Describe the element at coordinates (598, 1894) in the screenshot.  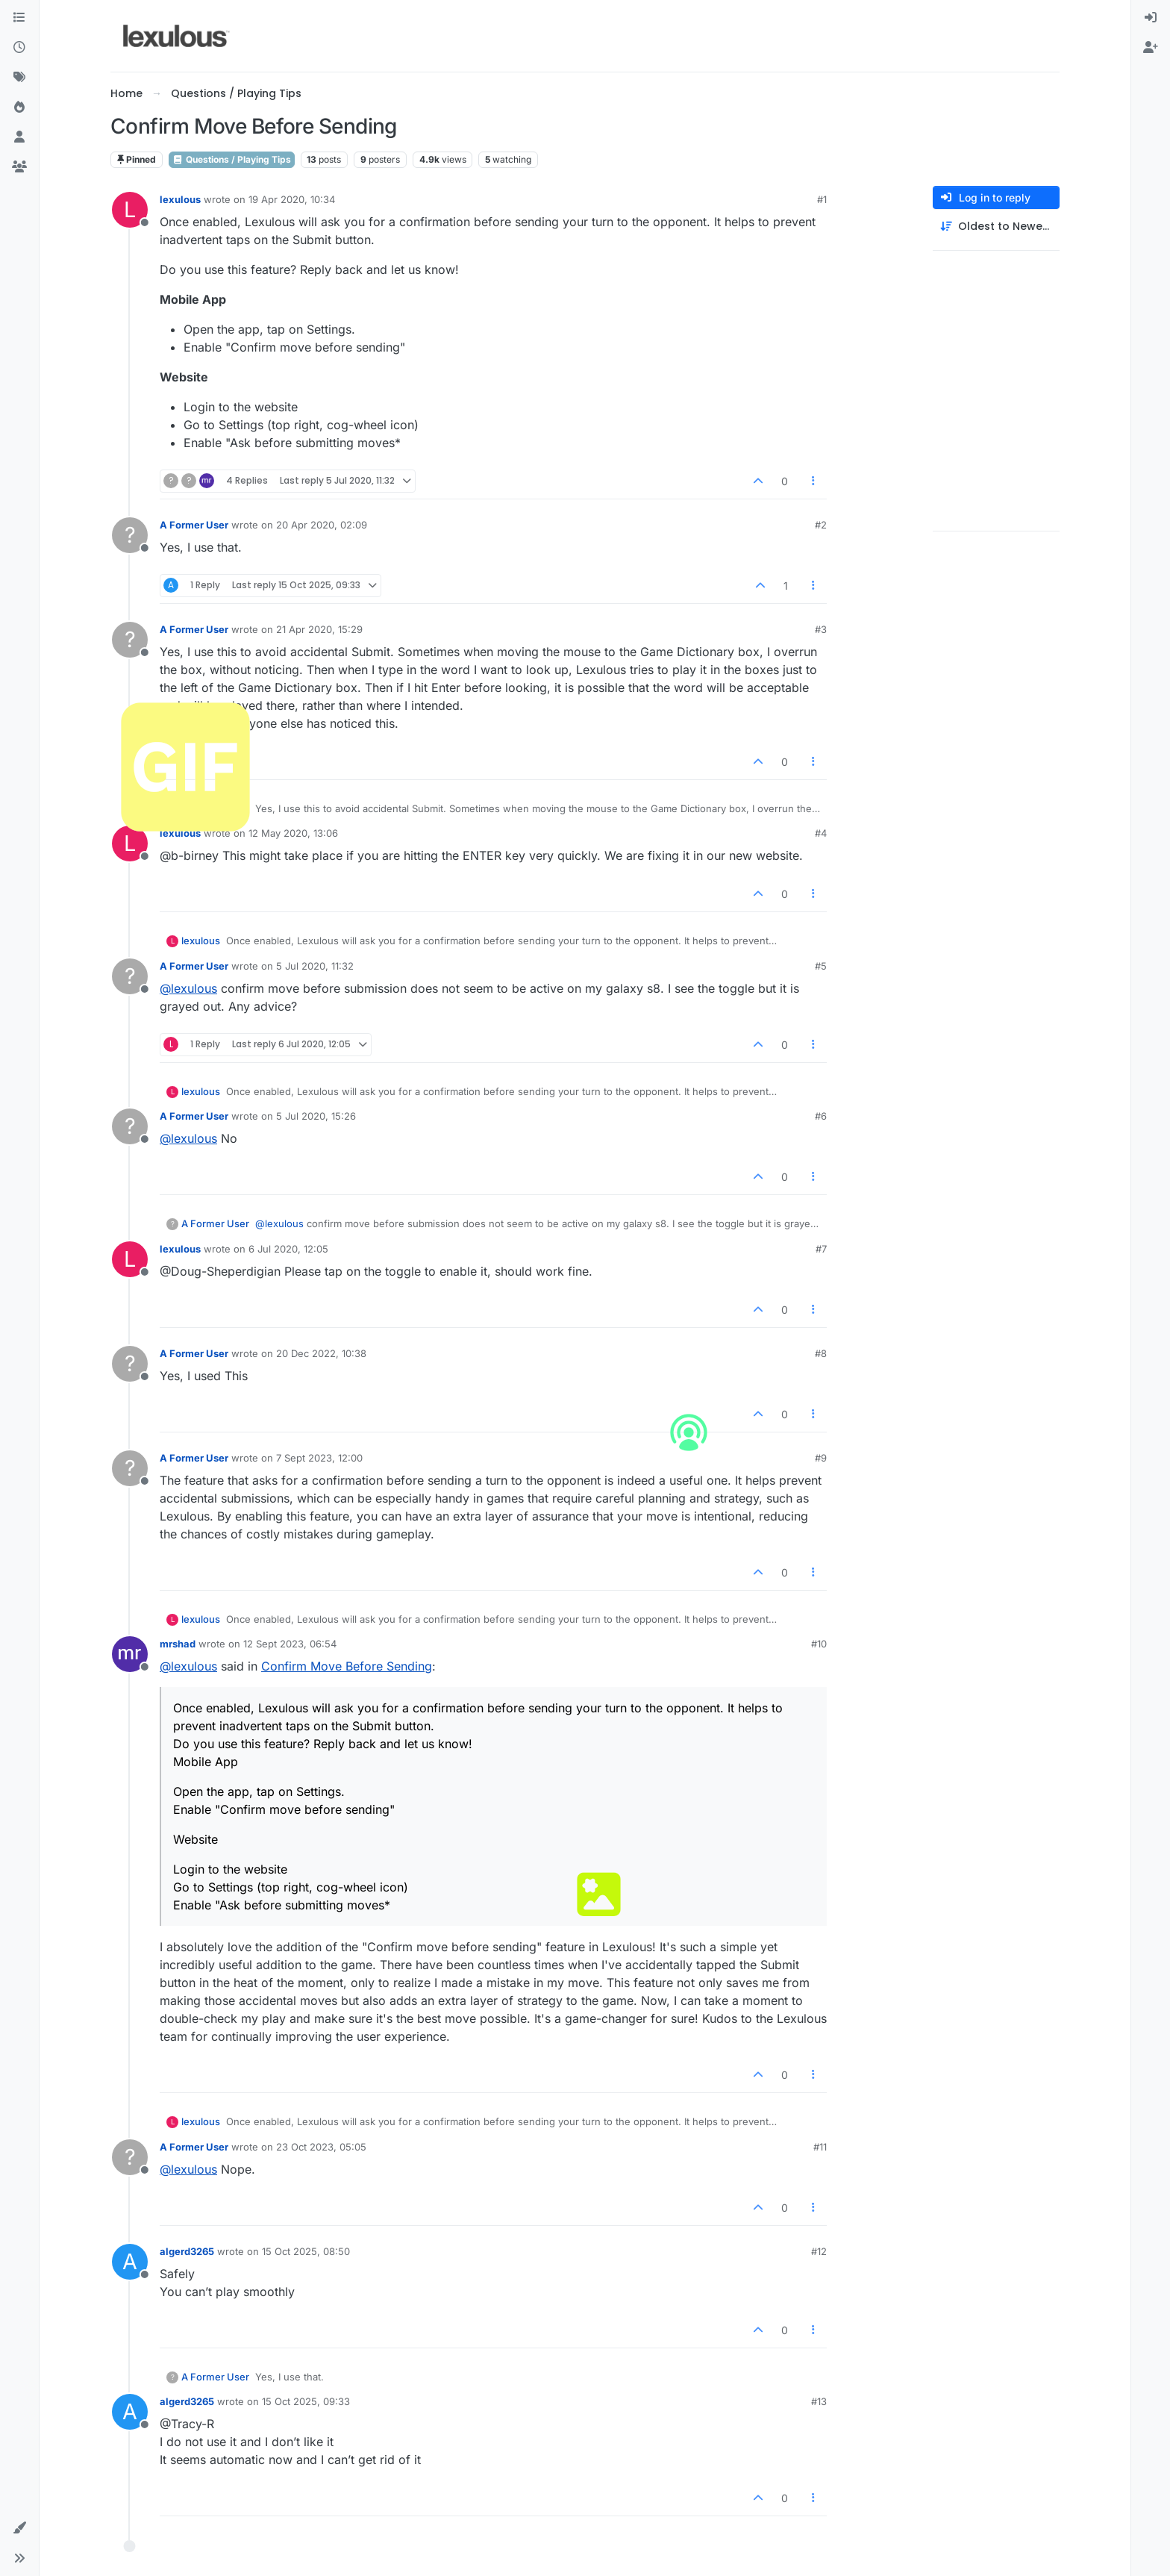
I see `access a media channel for sharing images and videos` at that location.